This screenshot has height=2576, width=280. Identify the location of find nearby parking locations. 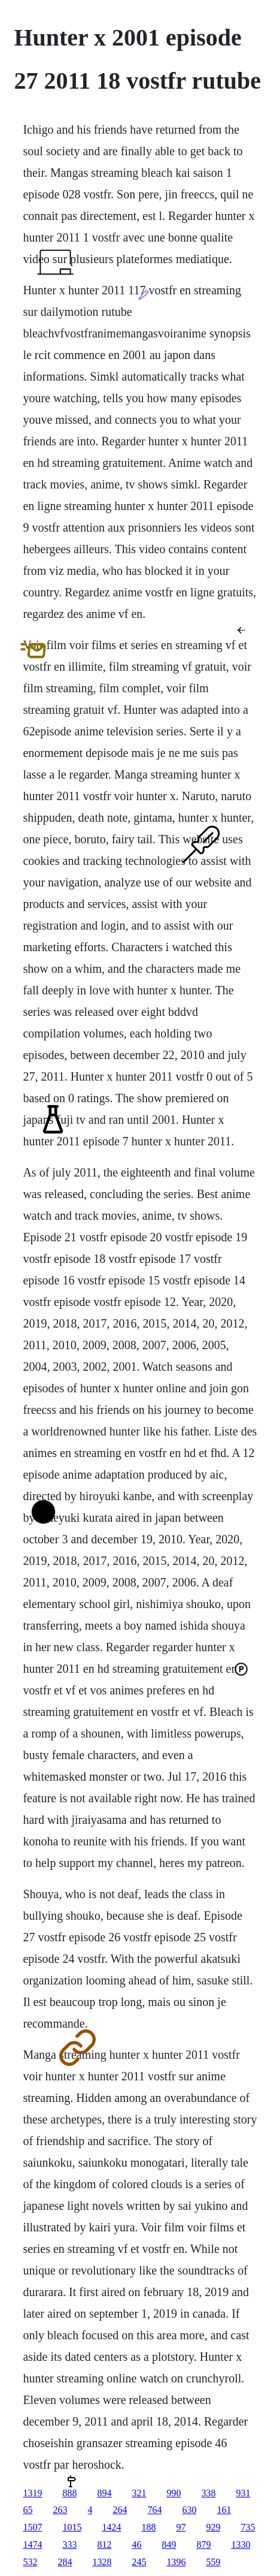
(241, 1669).